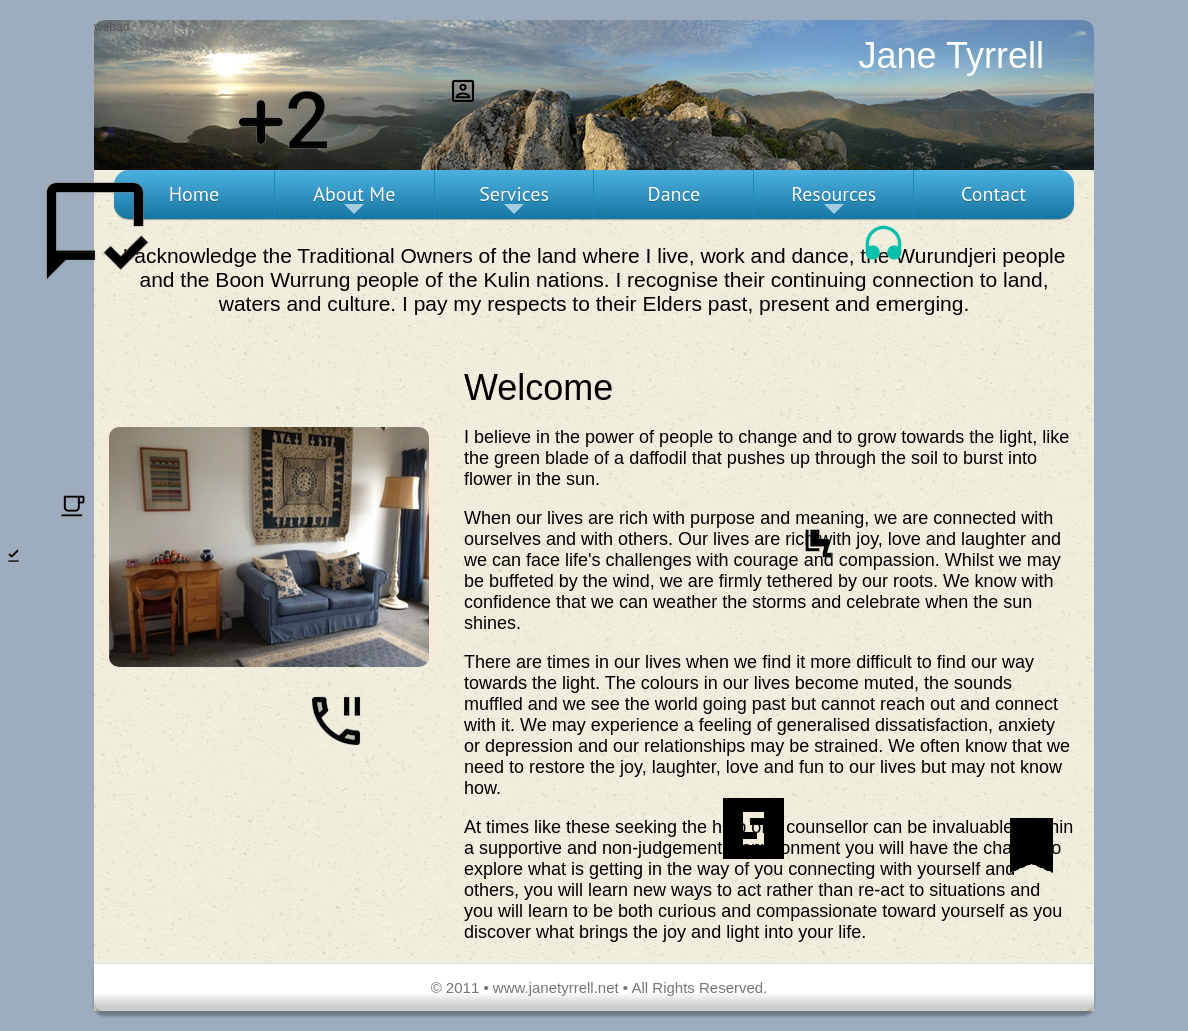 This screenshot has width=1188, height=1031. Describe the element at coordinates (883, 243) in the screenshot. I see `listen to audio or music` at that location.